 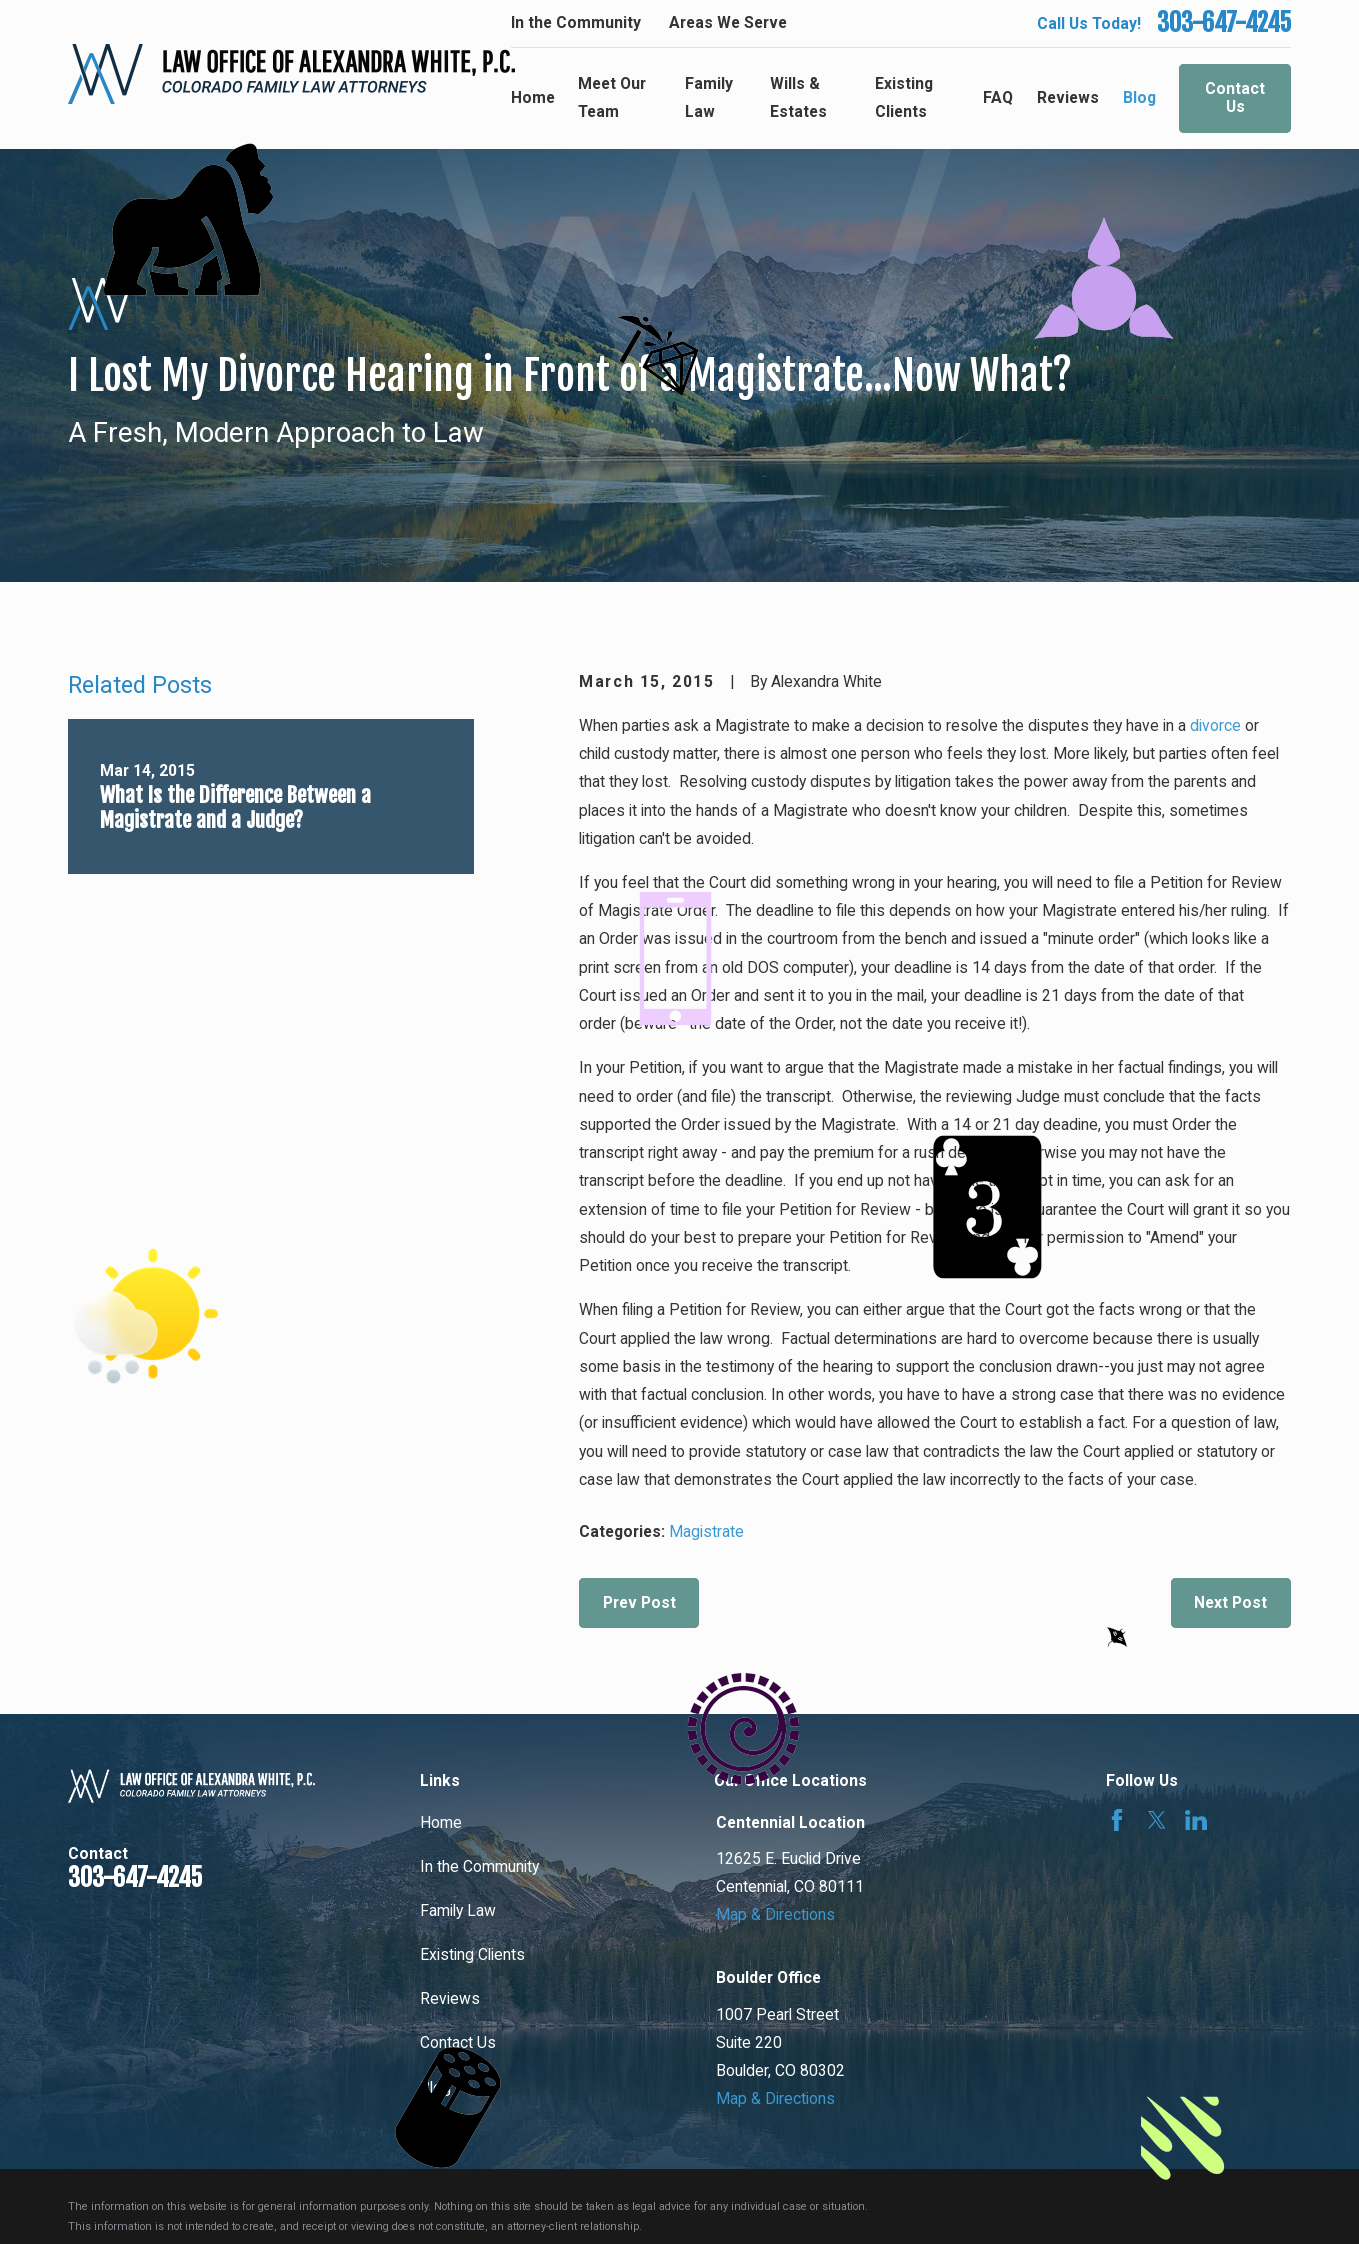 What do you see at coordinates (188, 219) in the screenshot?
I see `gorilla character or avatar selection` at bounding box center [188, 219].